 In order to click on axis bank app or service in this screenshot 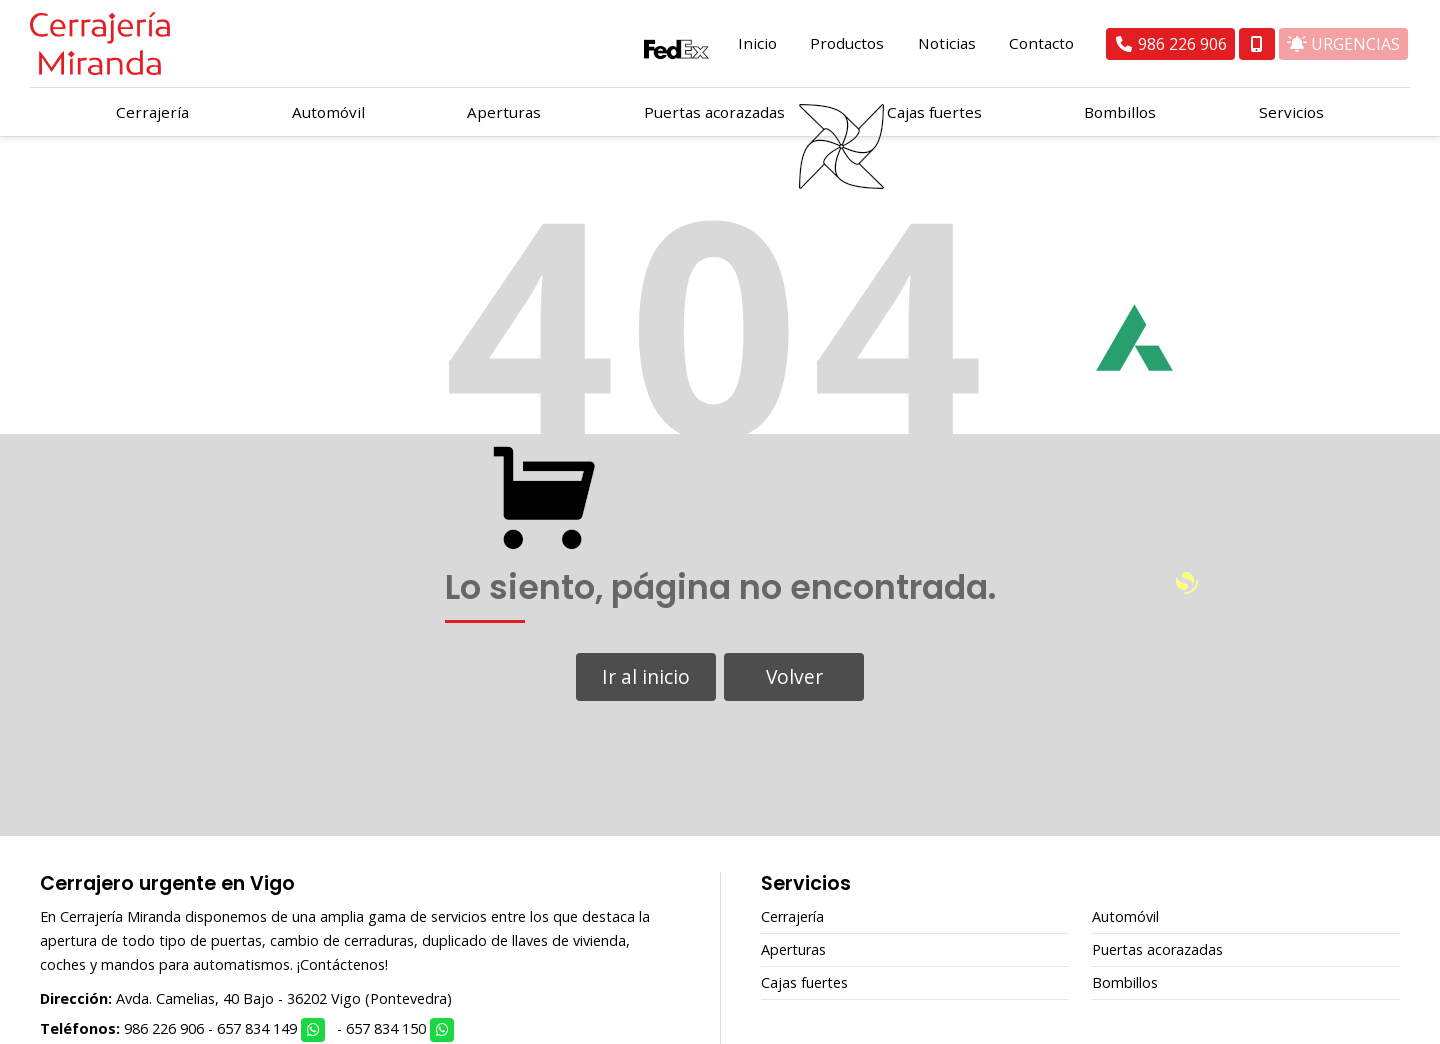, I will do `click(1134, 337)`.